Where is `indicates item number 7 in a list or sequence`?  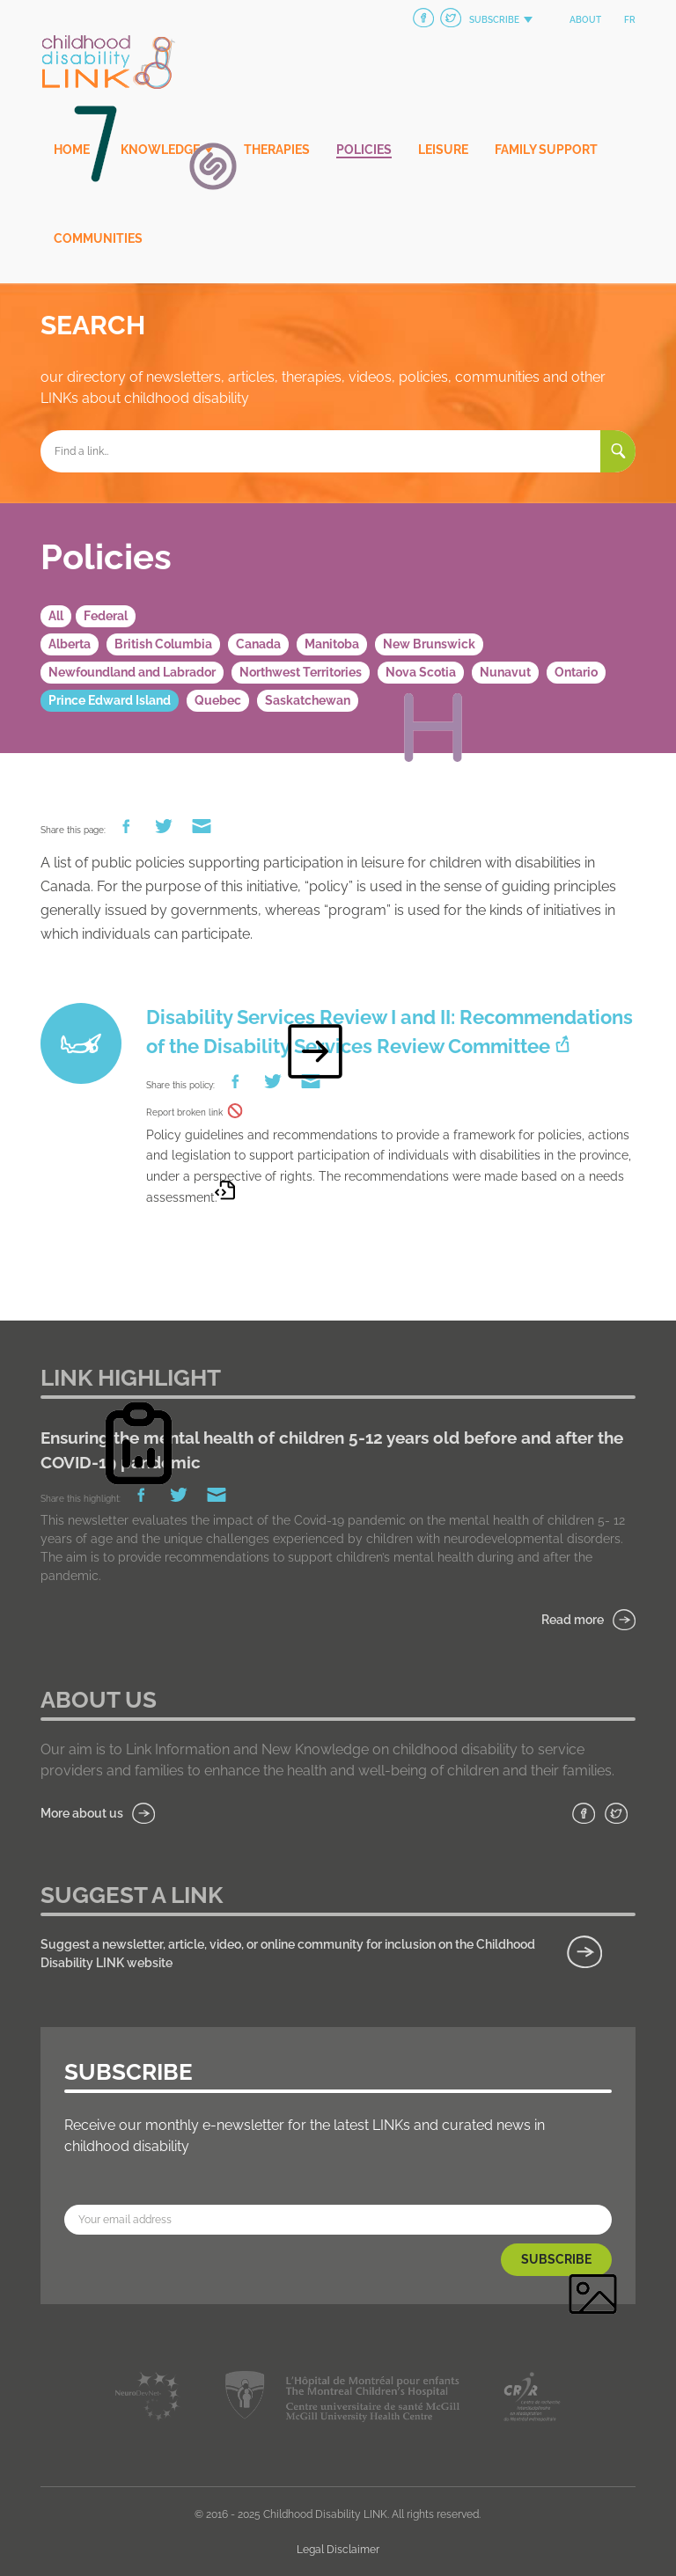
indicates item number 7 in a list or sequence is located at coordinates (95, 143).